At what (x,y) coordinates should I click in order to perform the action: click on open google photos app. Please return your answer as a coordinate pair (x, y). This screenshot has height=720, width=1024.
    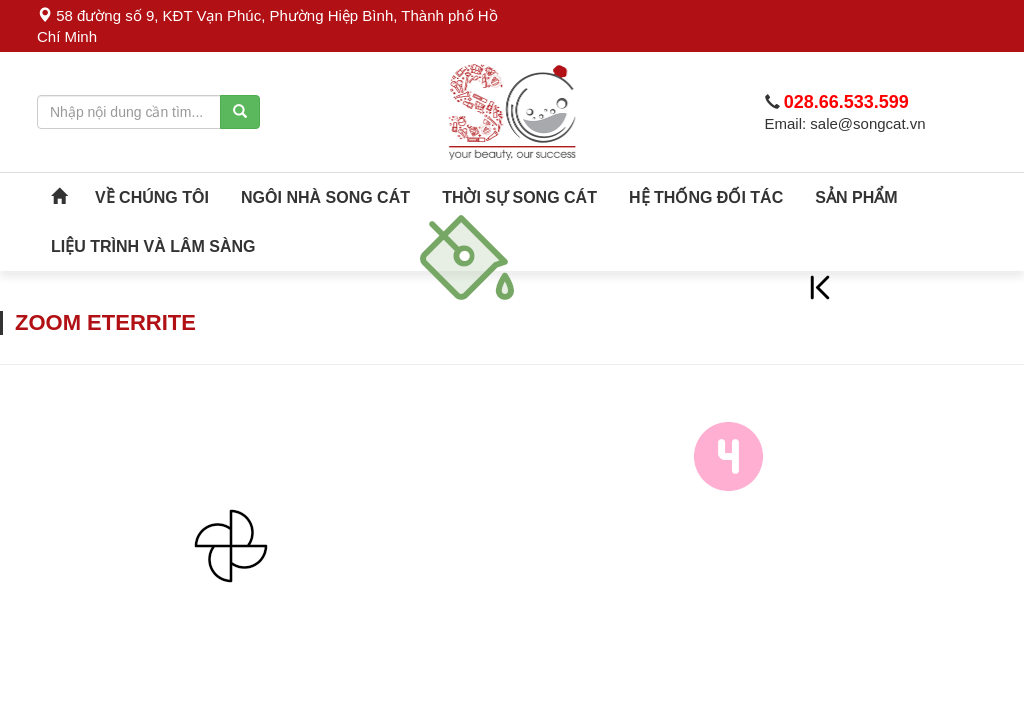
    Looking at the image, I should click on (231, 546).